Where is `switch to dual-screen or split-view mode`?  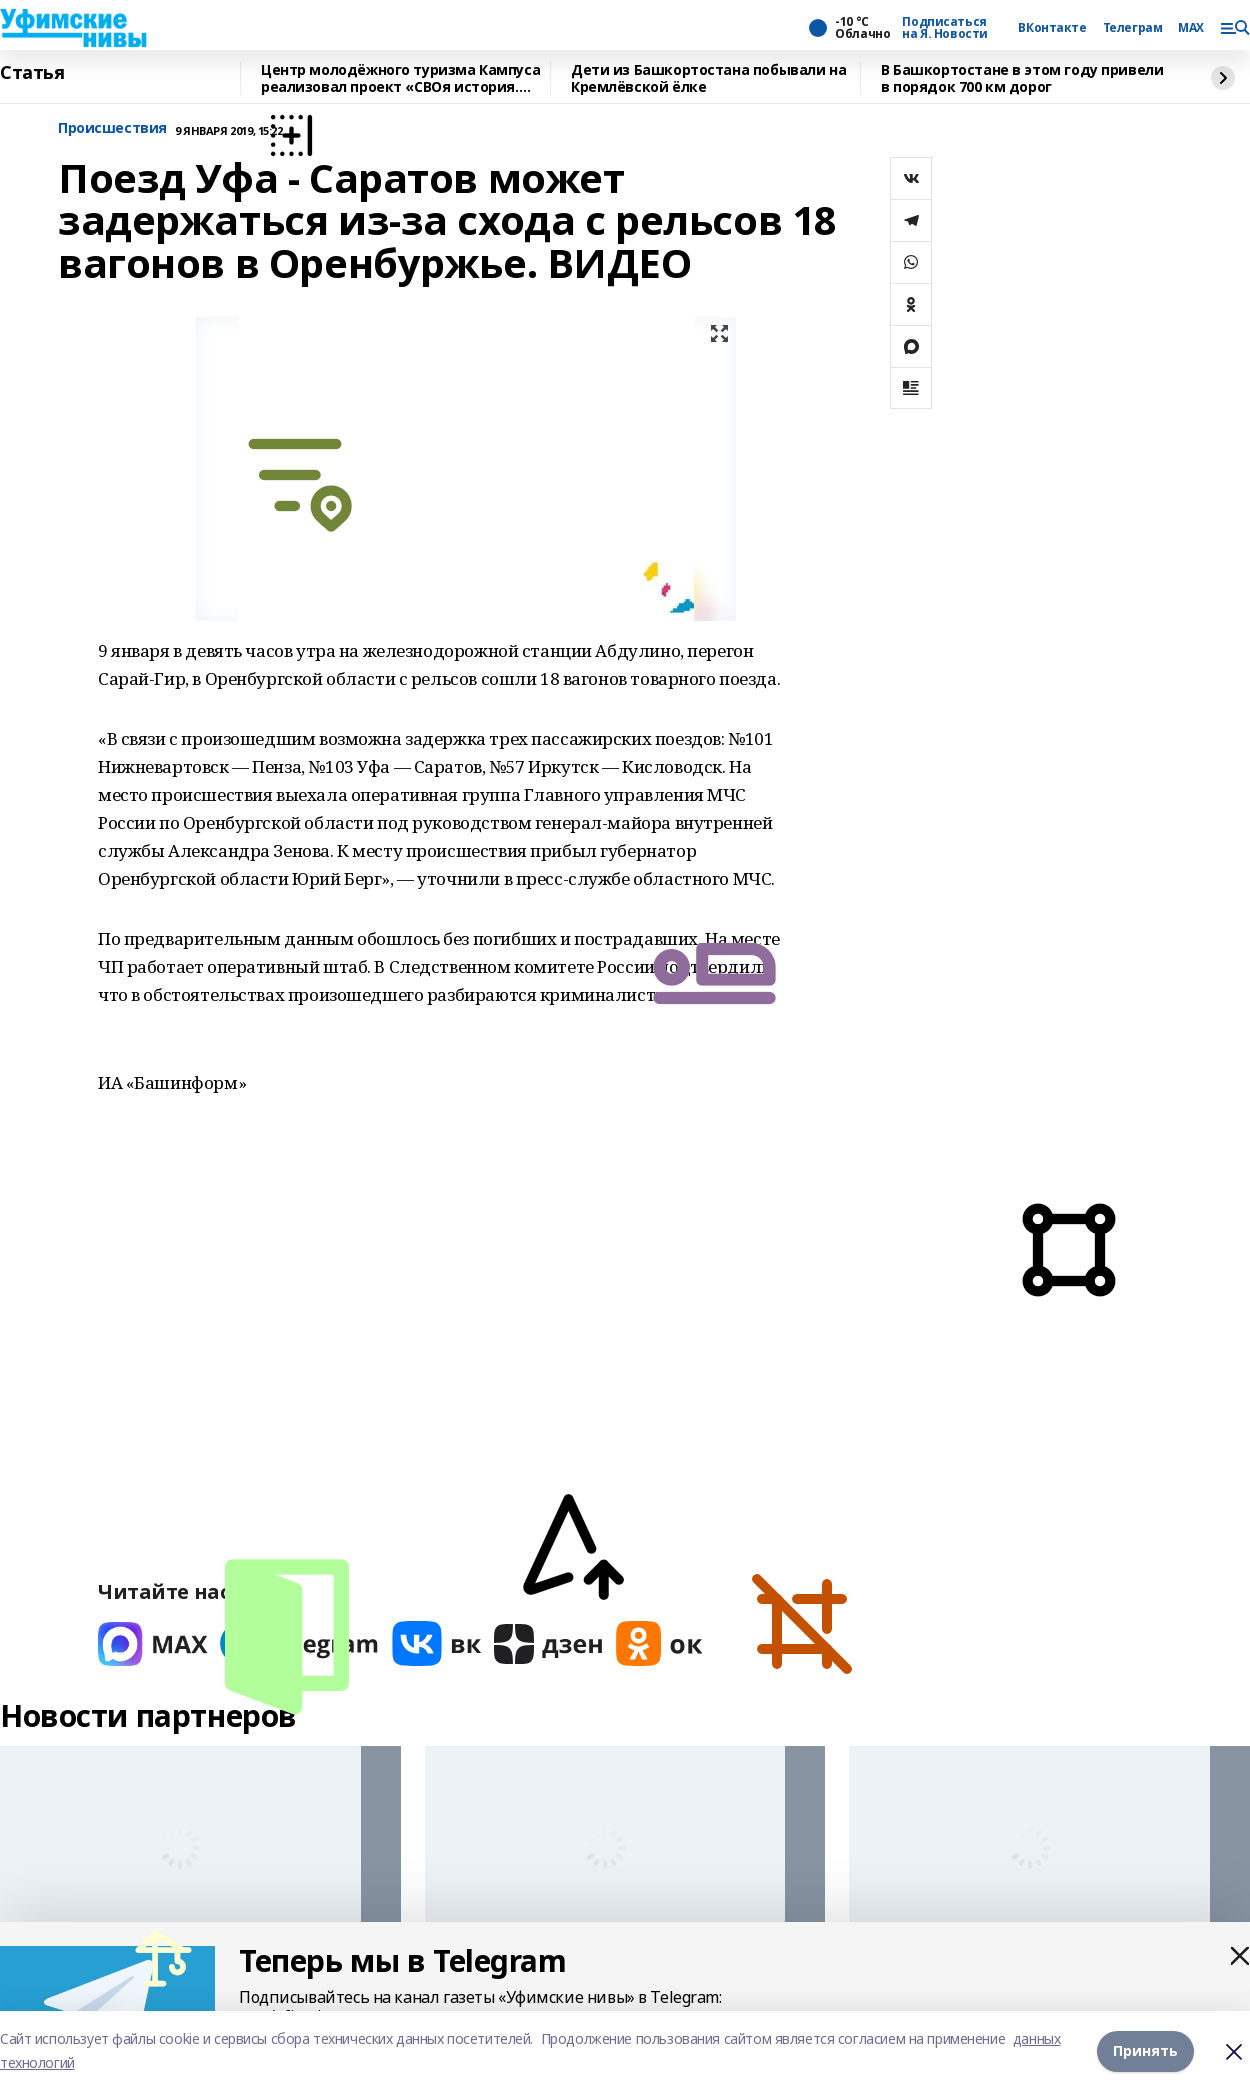 switch to dual-screen or split-view mode is located at coordinates (287, 1629).